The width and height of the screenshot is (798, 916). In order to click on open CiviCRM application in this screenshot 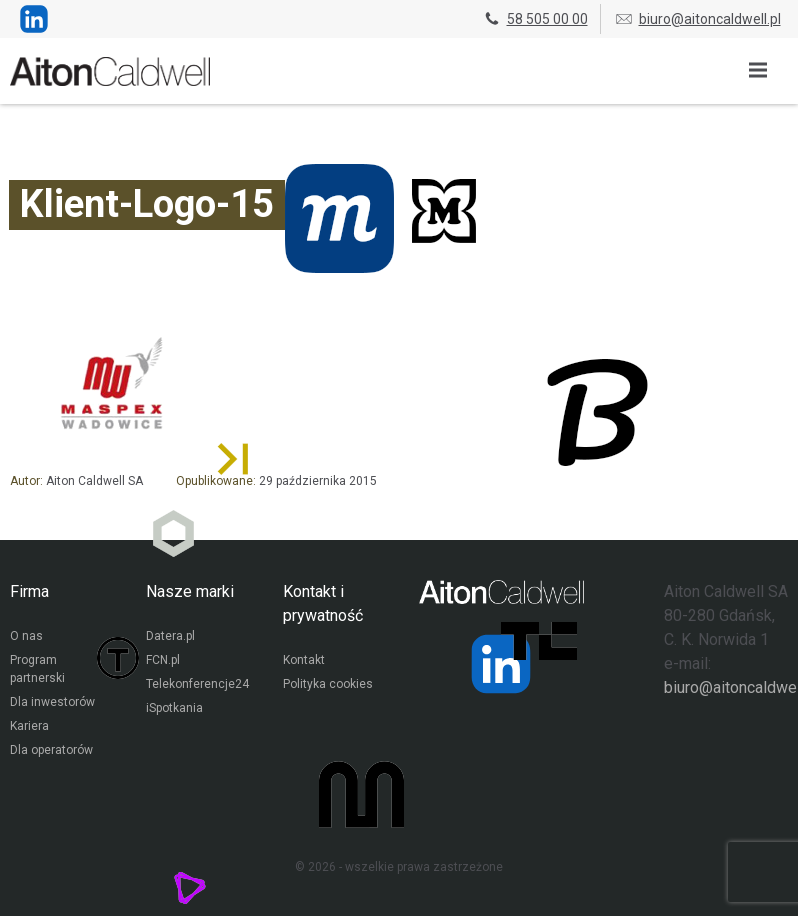, I will do `click(190, 888)`.